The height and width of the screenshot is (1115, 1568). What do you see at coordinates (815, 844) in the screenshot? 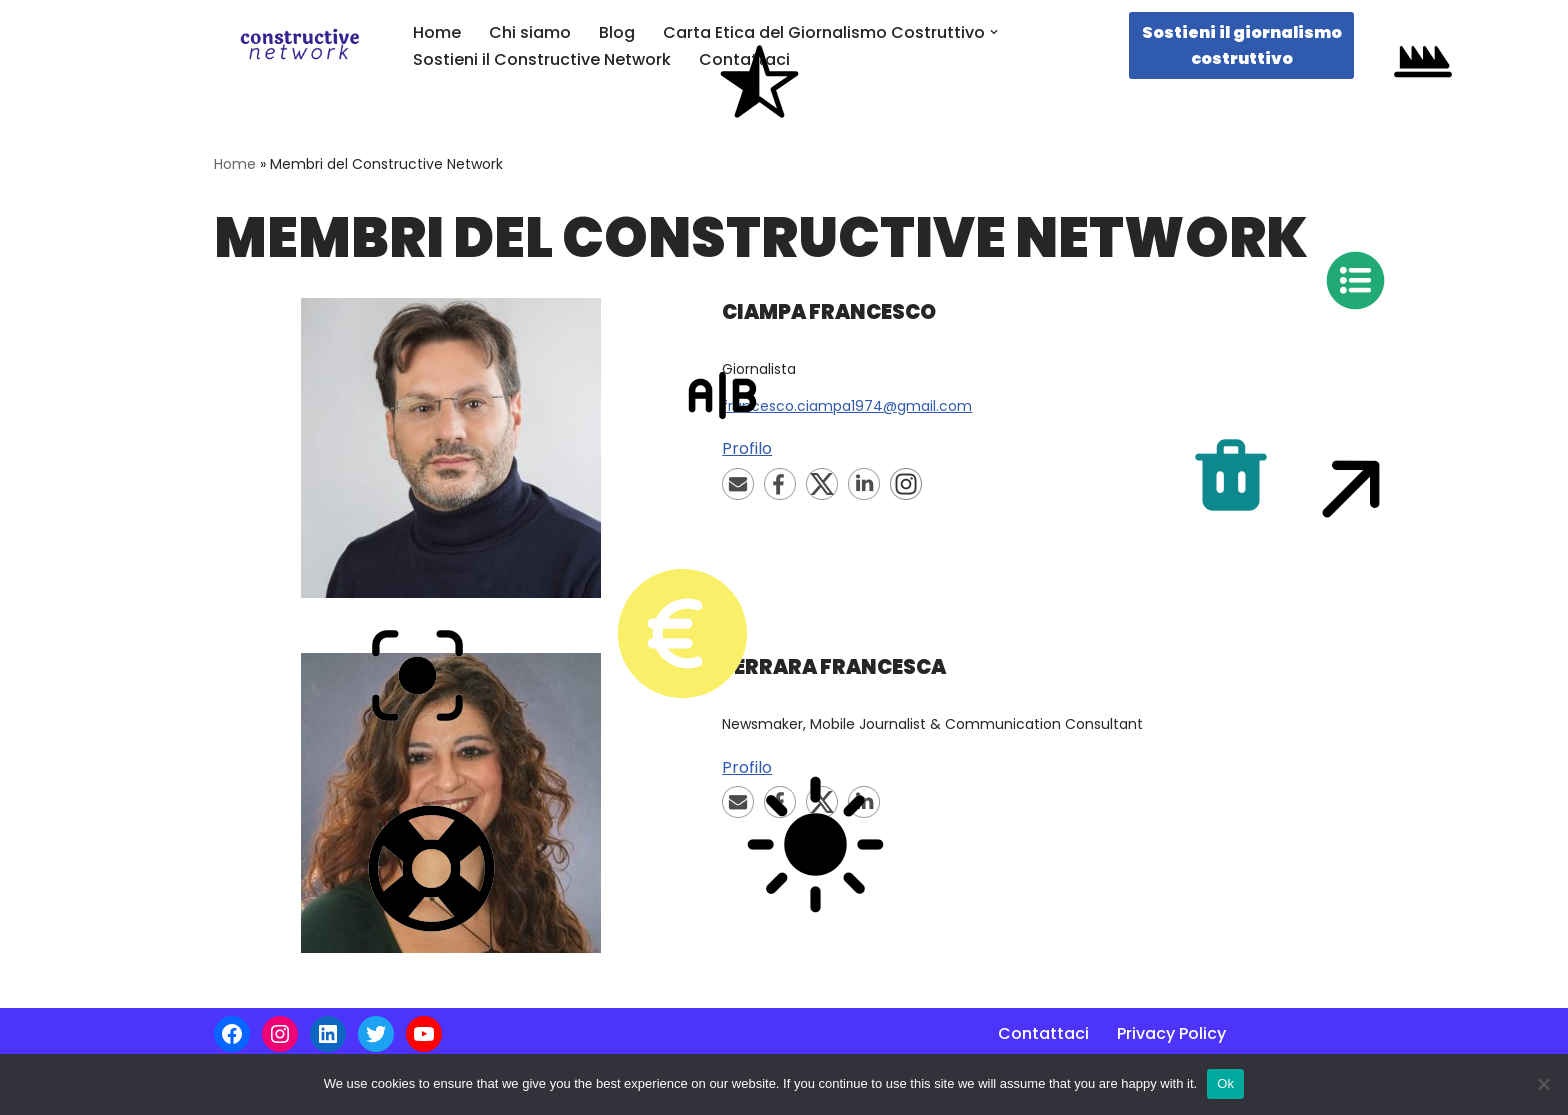
I see `switch to light mode` at bounding box center [815, 844].